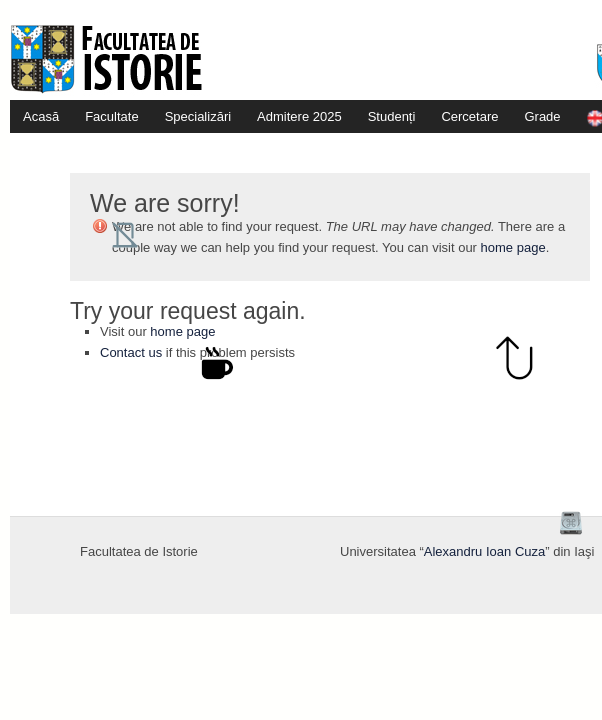 This screenshot has width=602, height=720. I want to click on door access disabled or unavailable, so click(125, 235).